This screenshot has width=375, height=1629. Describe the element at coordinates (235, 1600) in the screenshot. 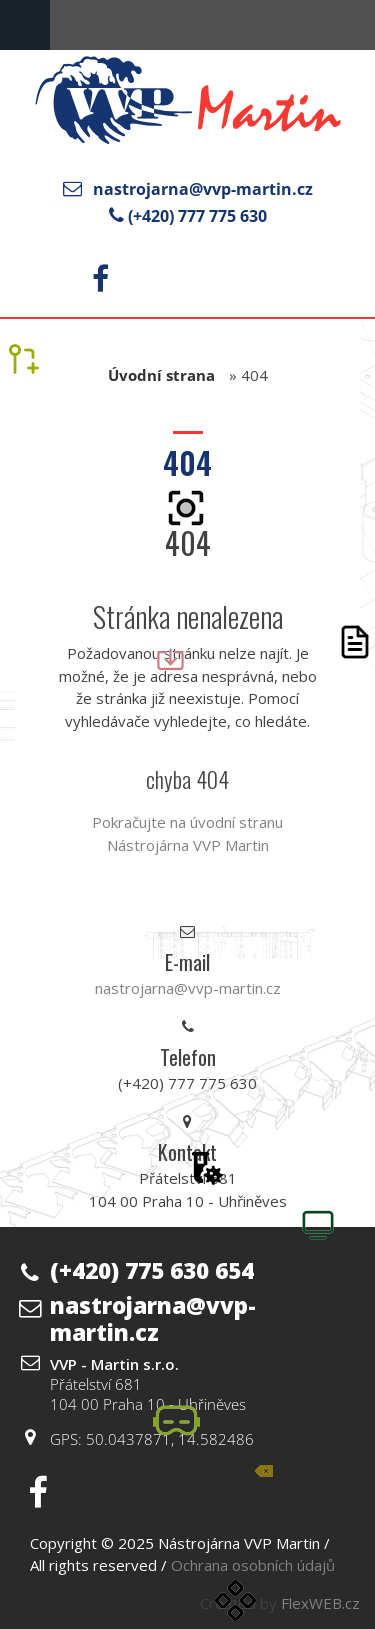

I see `view or manage UI components` at that location.